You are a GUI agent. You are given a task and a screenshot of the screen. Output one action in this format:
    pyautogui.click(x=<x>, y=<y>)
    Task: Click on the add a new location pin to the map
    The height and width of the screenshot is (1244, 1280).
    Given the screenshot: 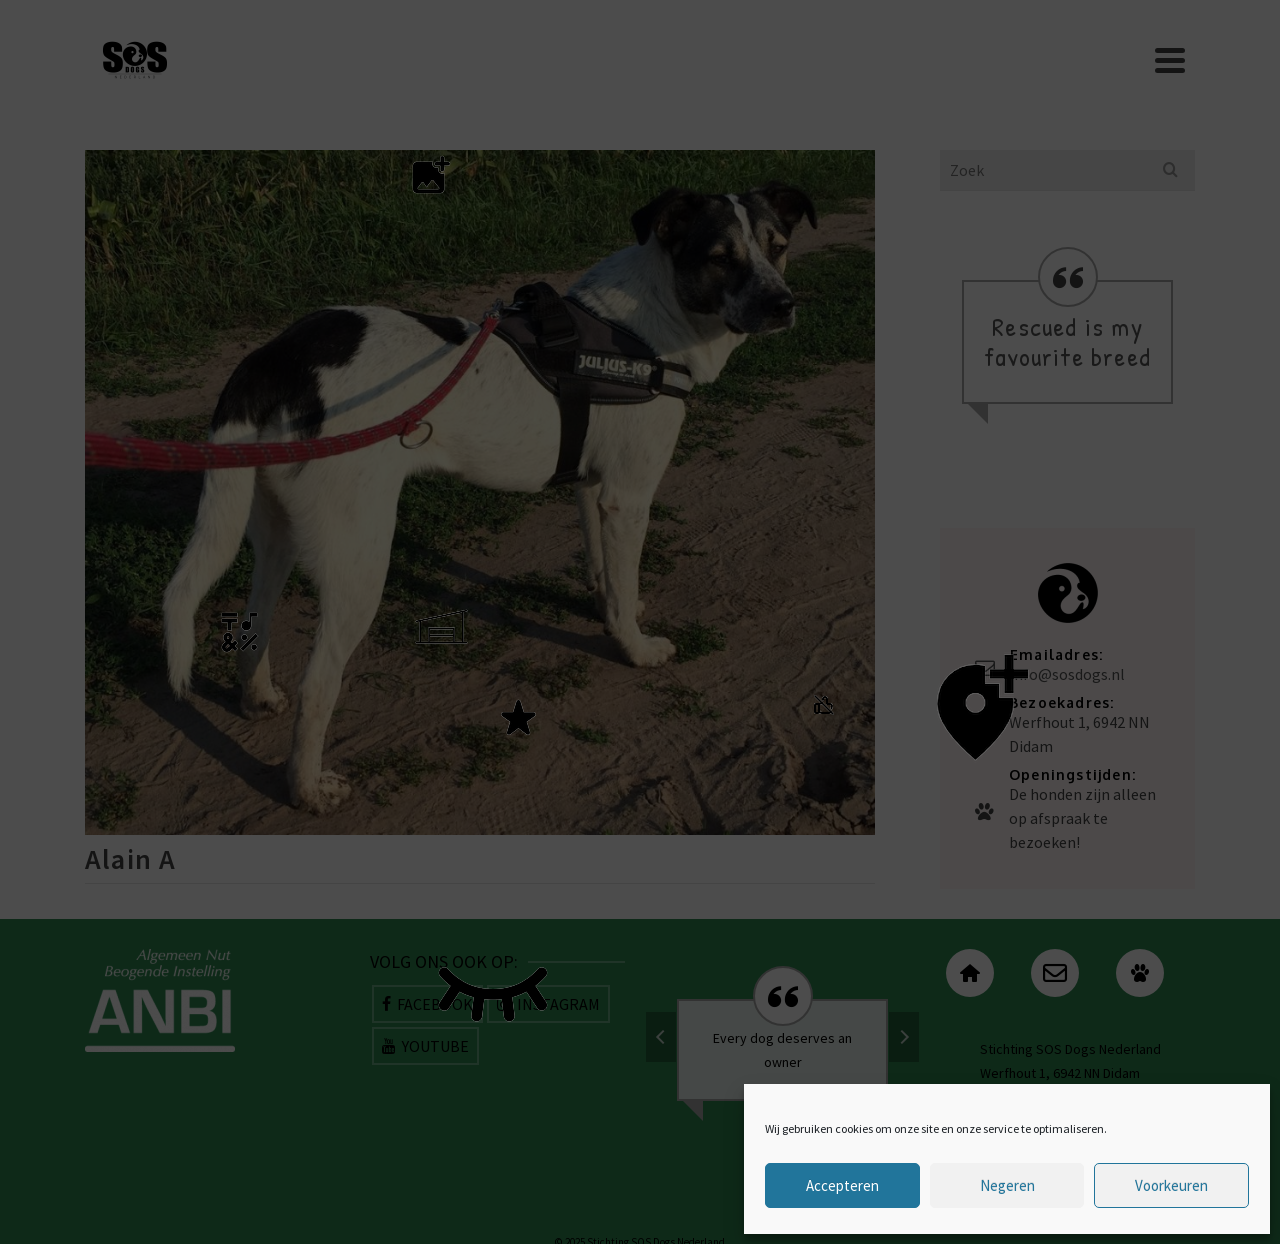 What is the action you would take?
    pyautogui.click(x=975, y=707)
    